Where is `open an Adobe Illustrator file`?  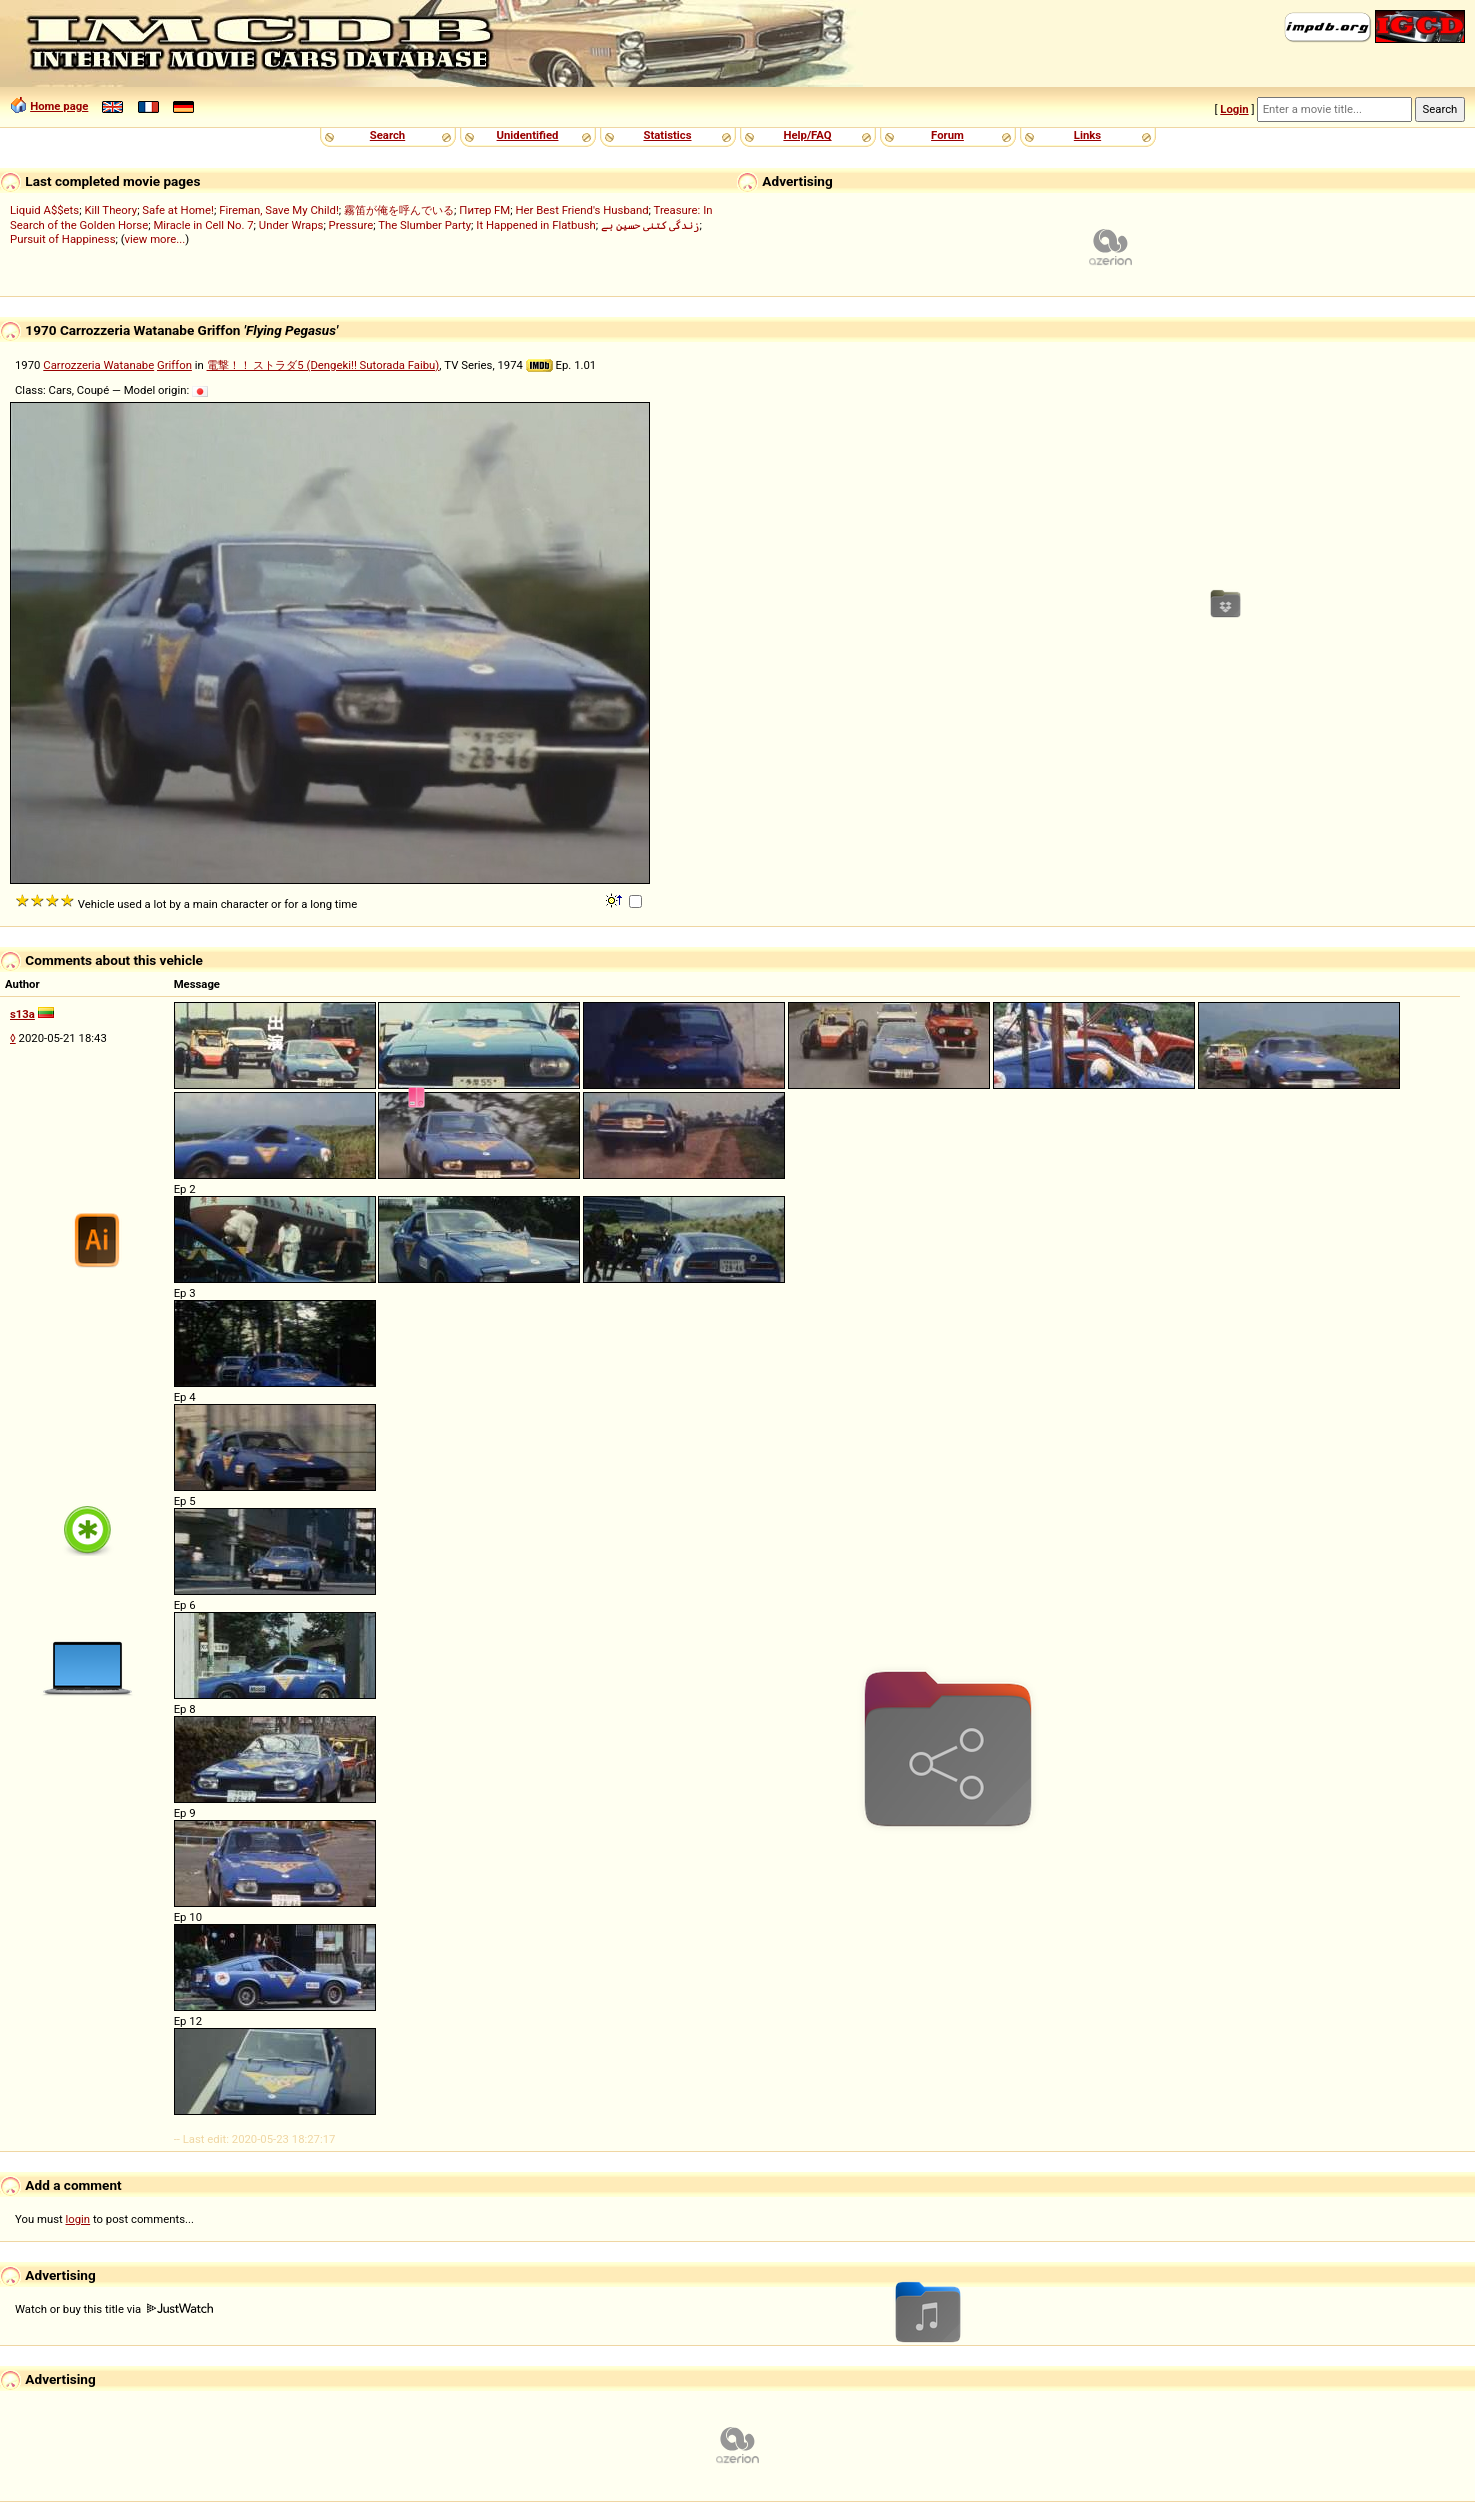
open an Adobe Illustrator file is located at coordinates (97, 1240).